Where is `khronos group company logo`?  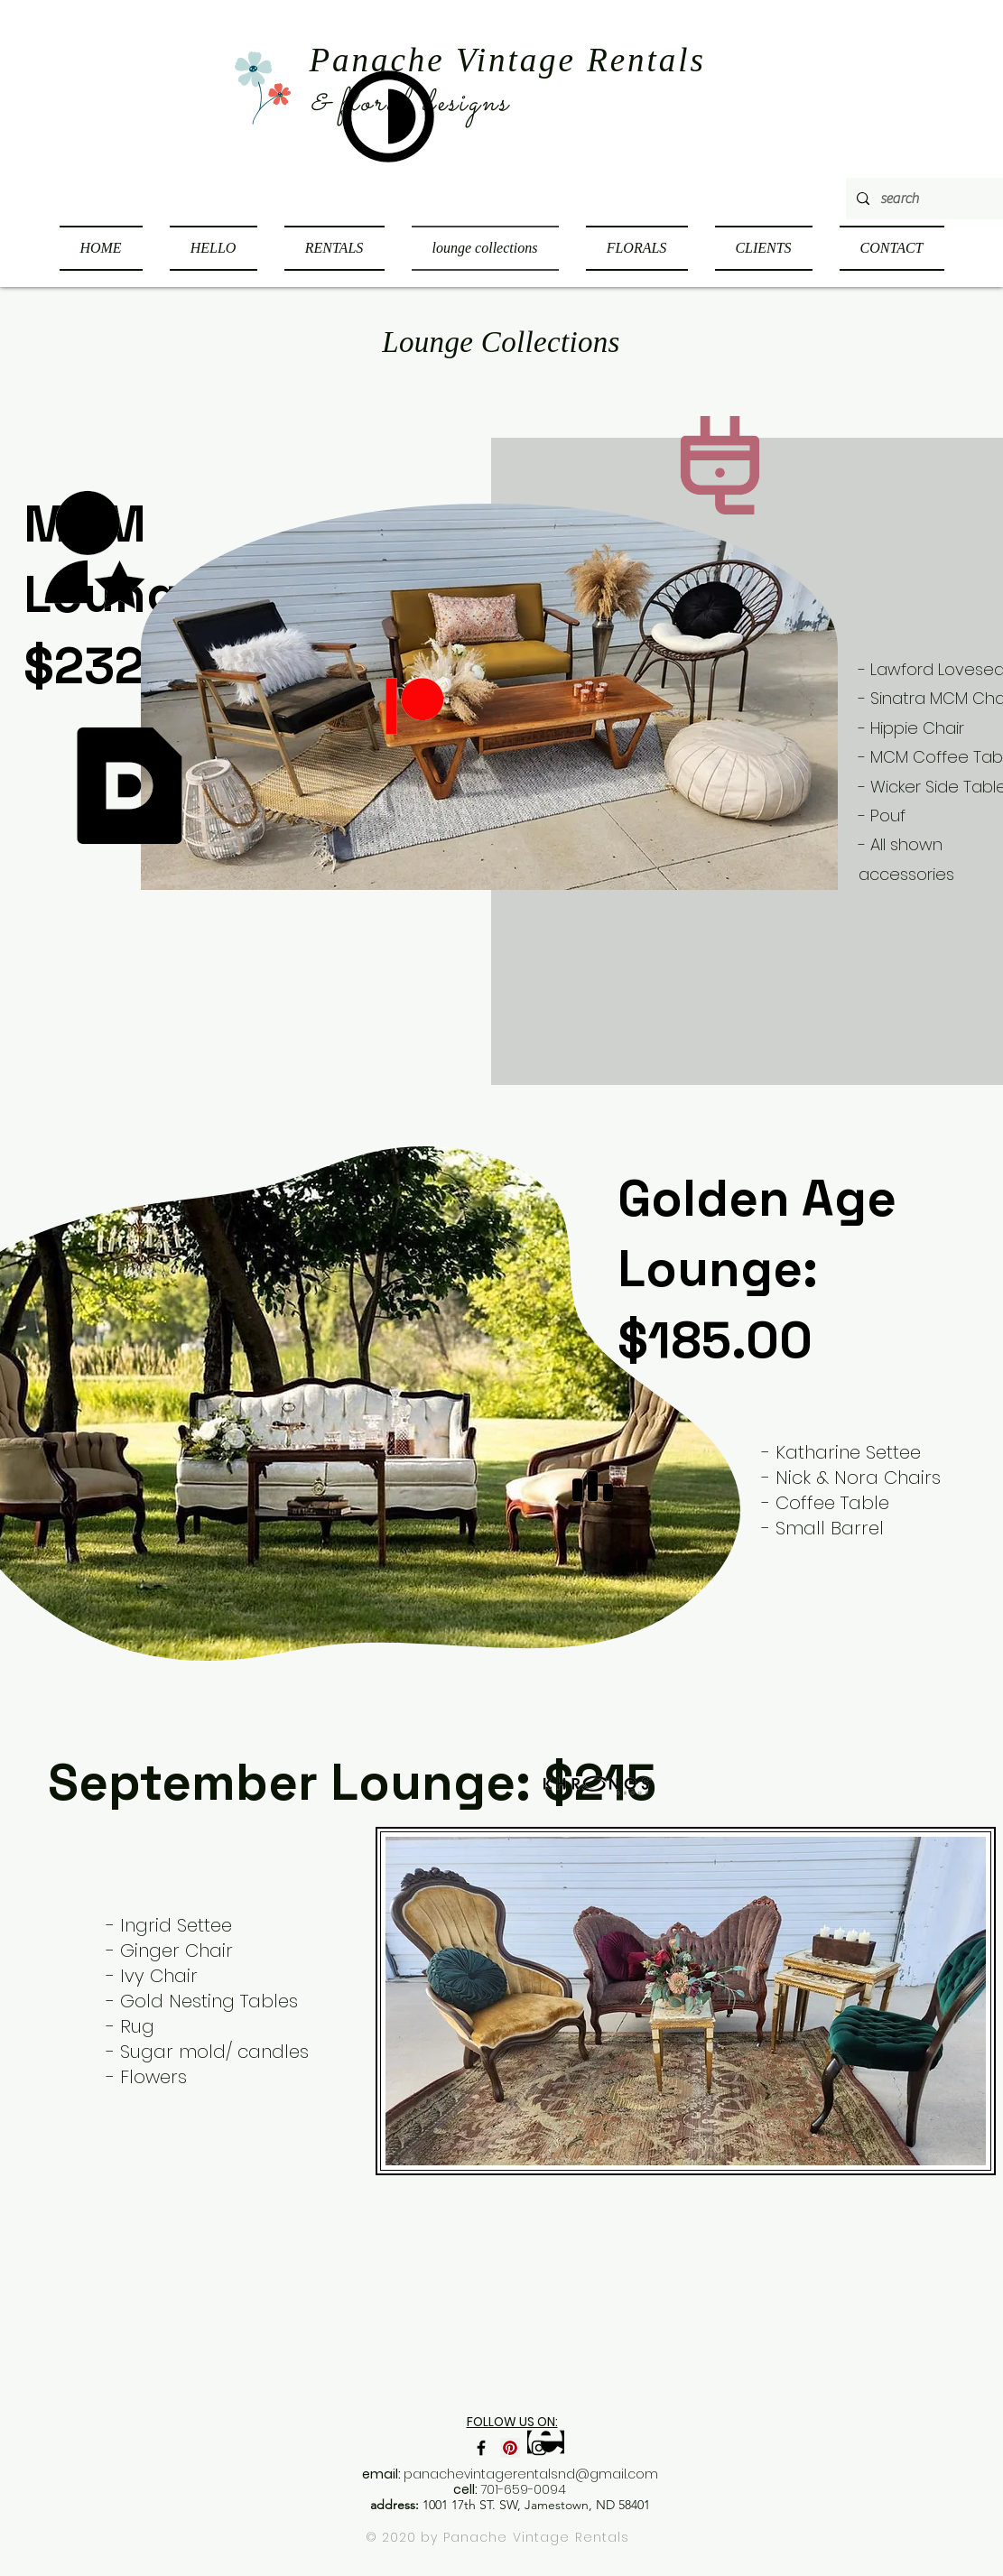 khronos group company logo is located at coordinates (598, 1785).